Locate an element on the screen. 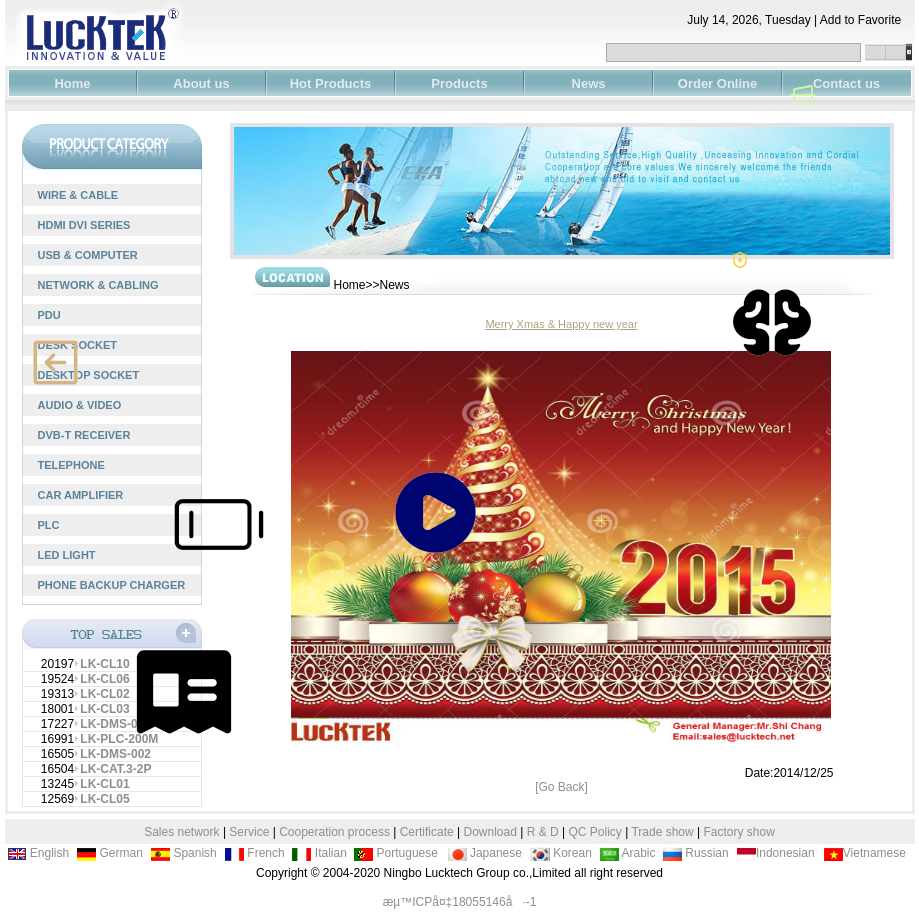 This screenshot has height=915, width=919. adjust perspective or viewing angle is located at coordinates (803, 95).